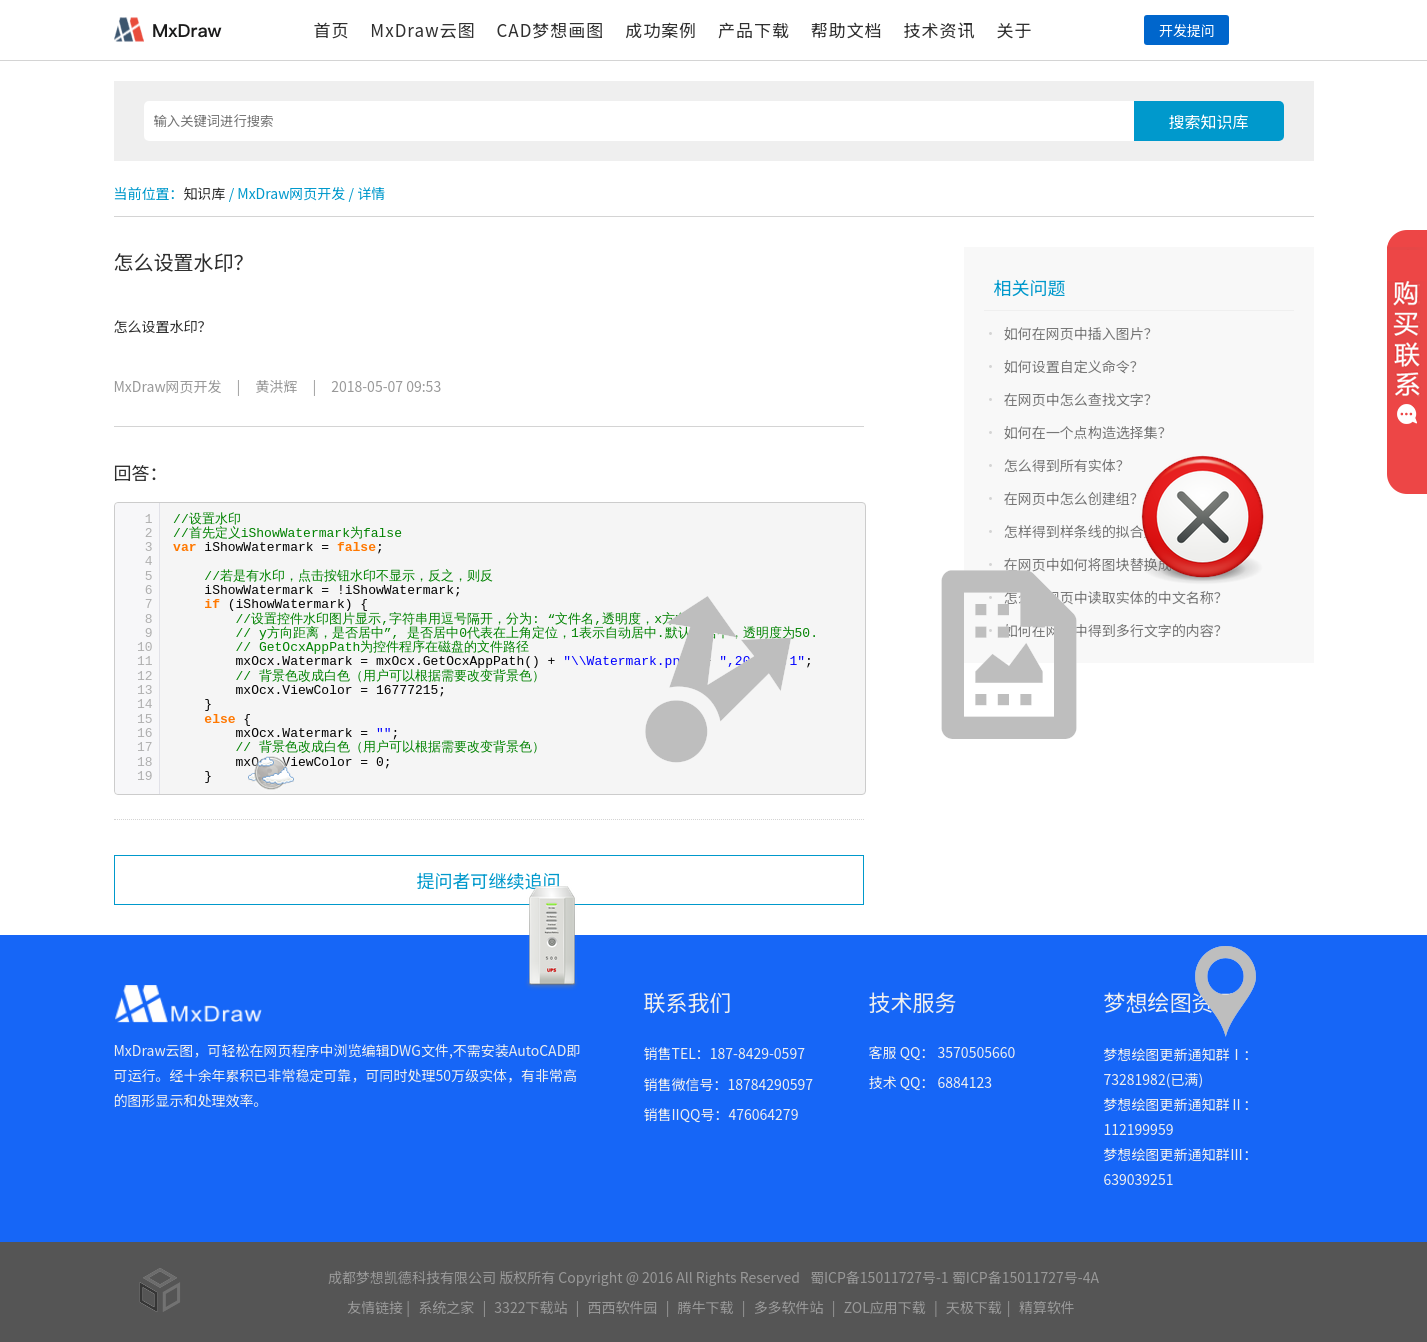 This screenshot has width=1427, height=1342. I want to click on share or send content to another app or device, so click(728, 679).